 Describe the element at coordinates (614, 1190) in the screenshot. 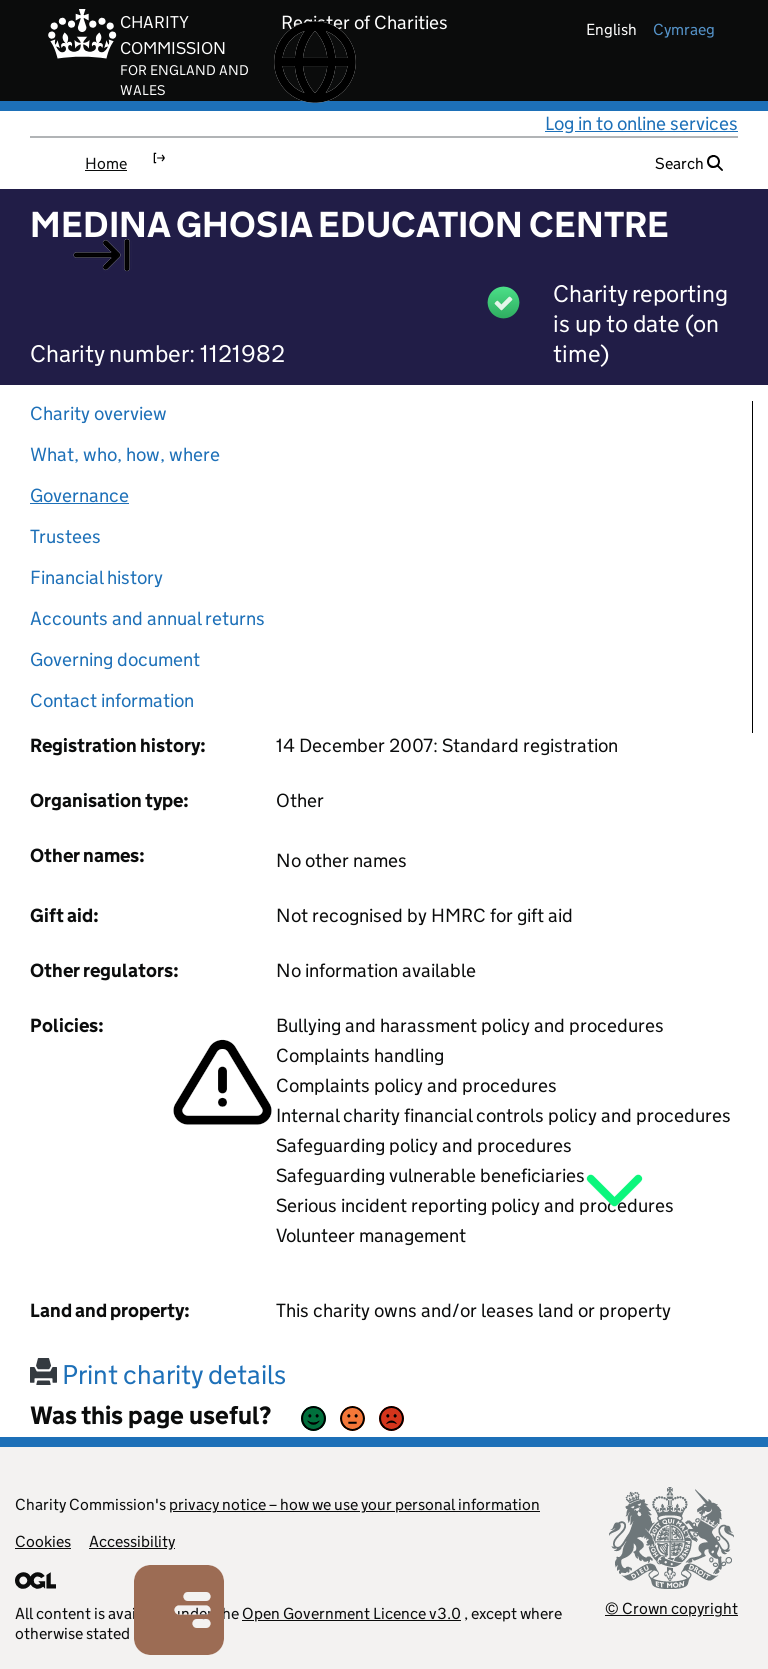

I see `expand a dropdown menu or section` at that location.